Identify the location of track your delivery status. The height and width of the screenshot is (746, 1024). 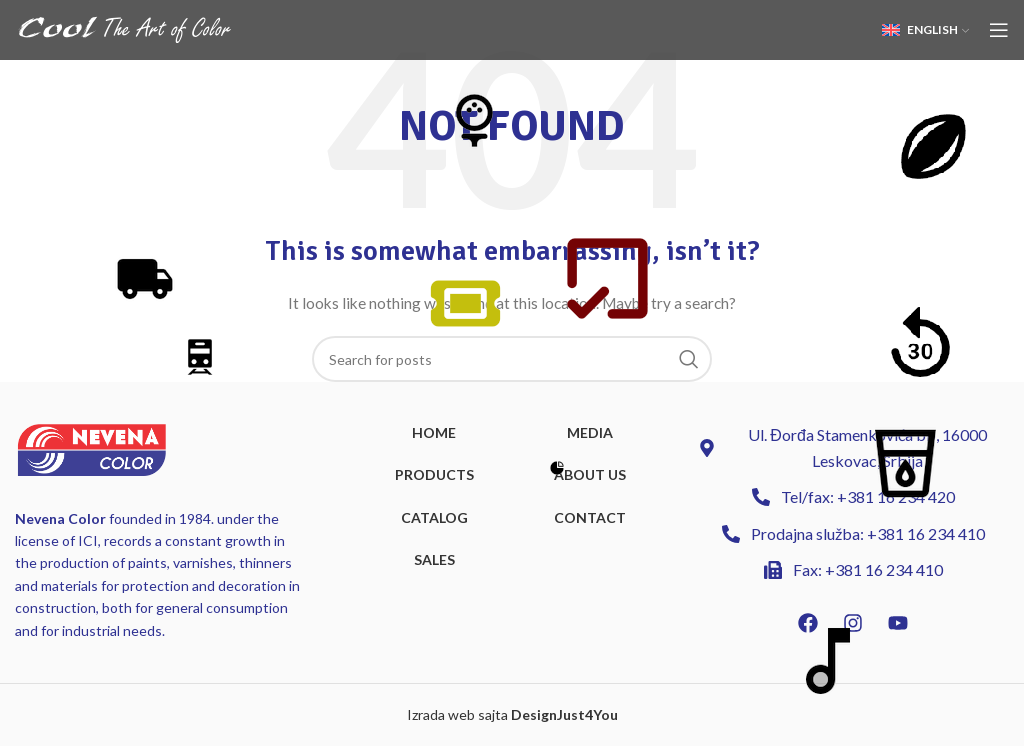
(145, 279).